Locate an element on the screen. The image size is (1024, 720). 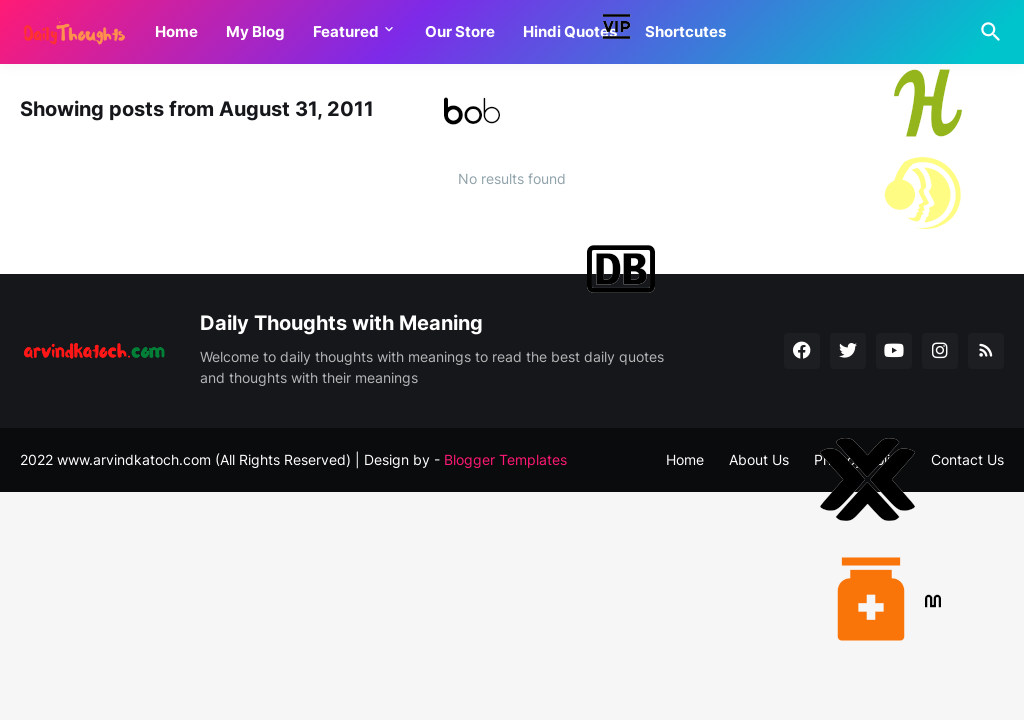
indicates VIP or premium membership status is located at coordinates (616, 26).